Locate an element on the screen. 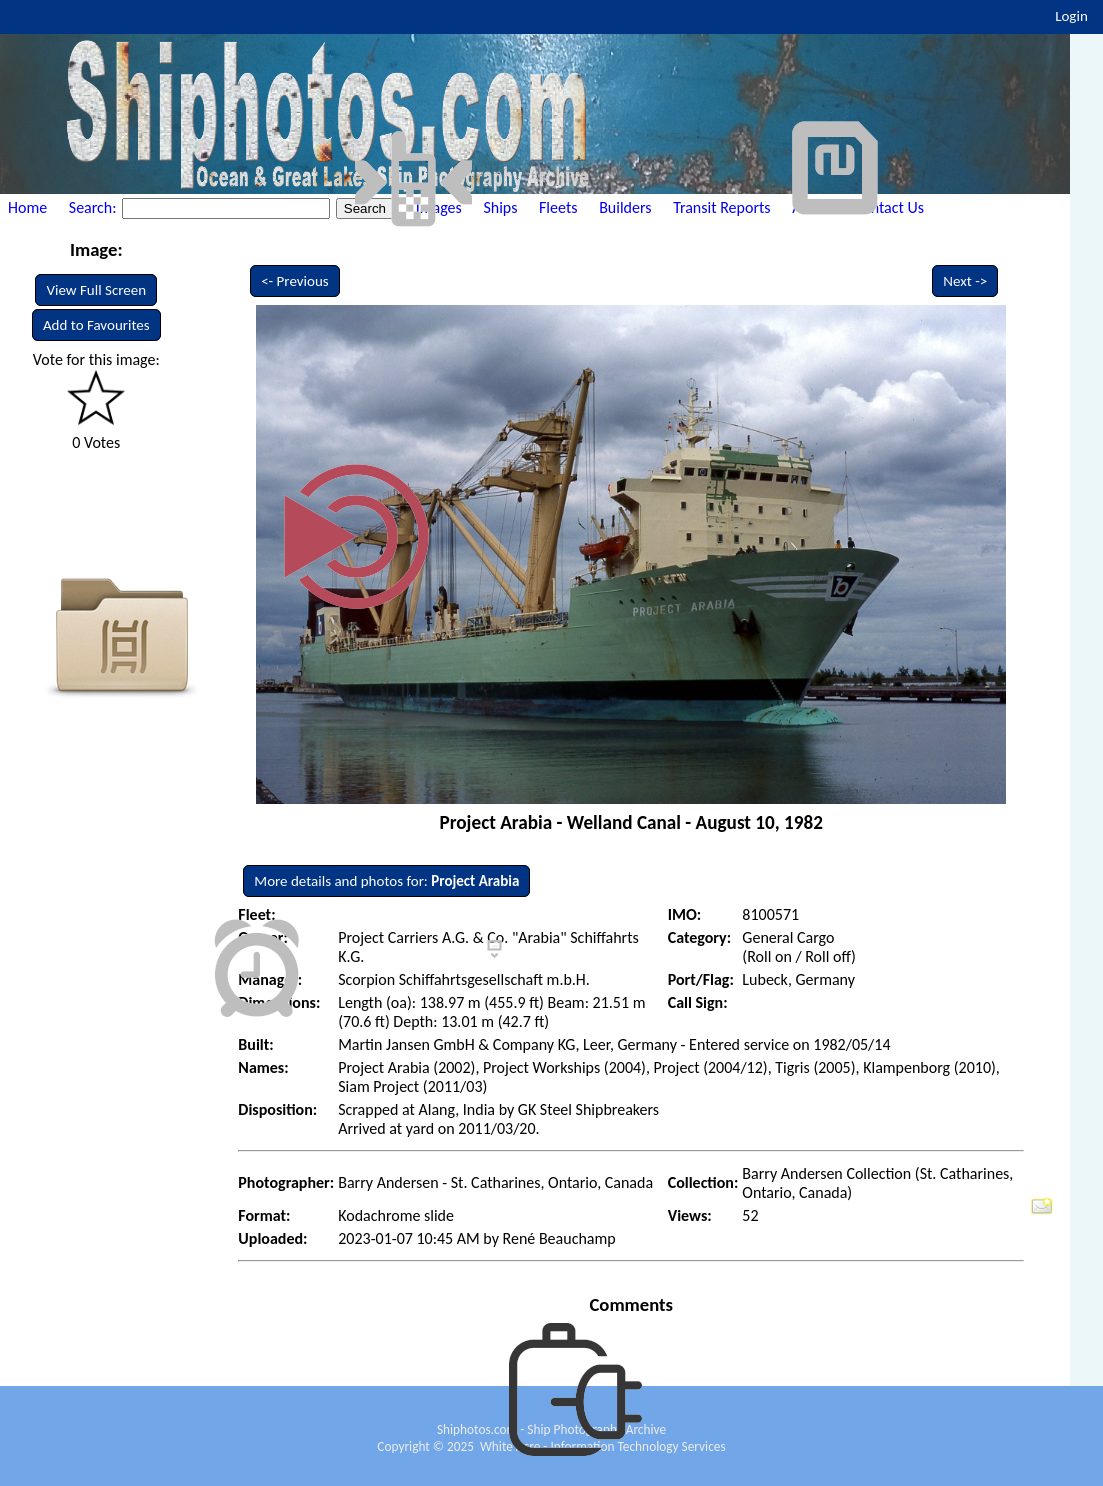 The image size is (1103, 1486). indicates active cellular network connection is located at coordinates (413, 182).